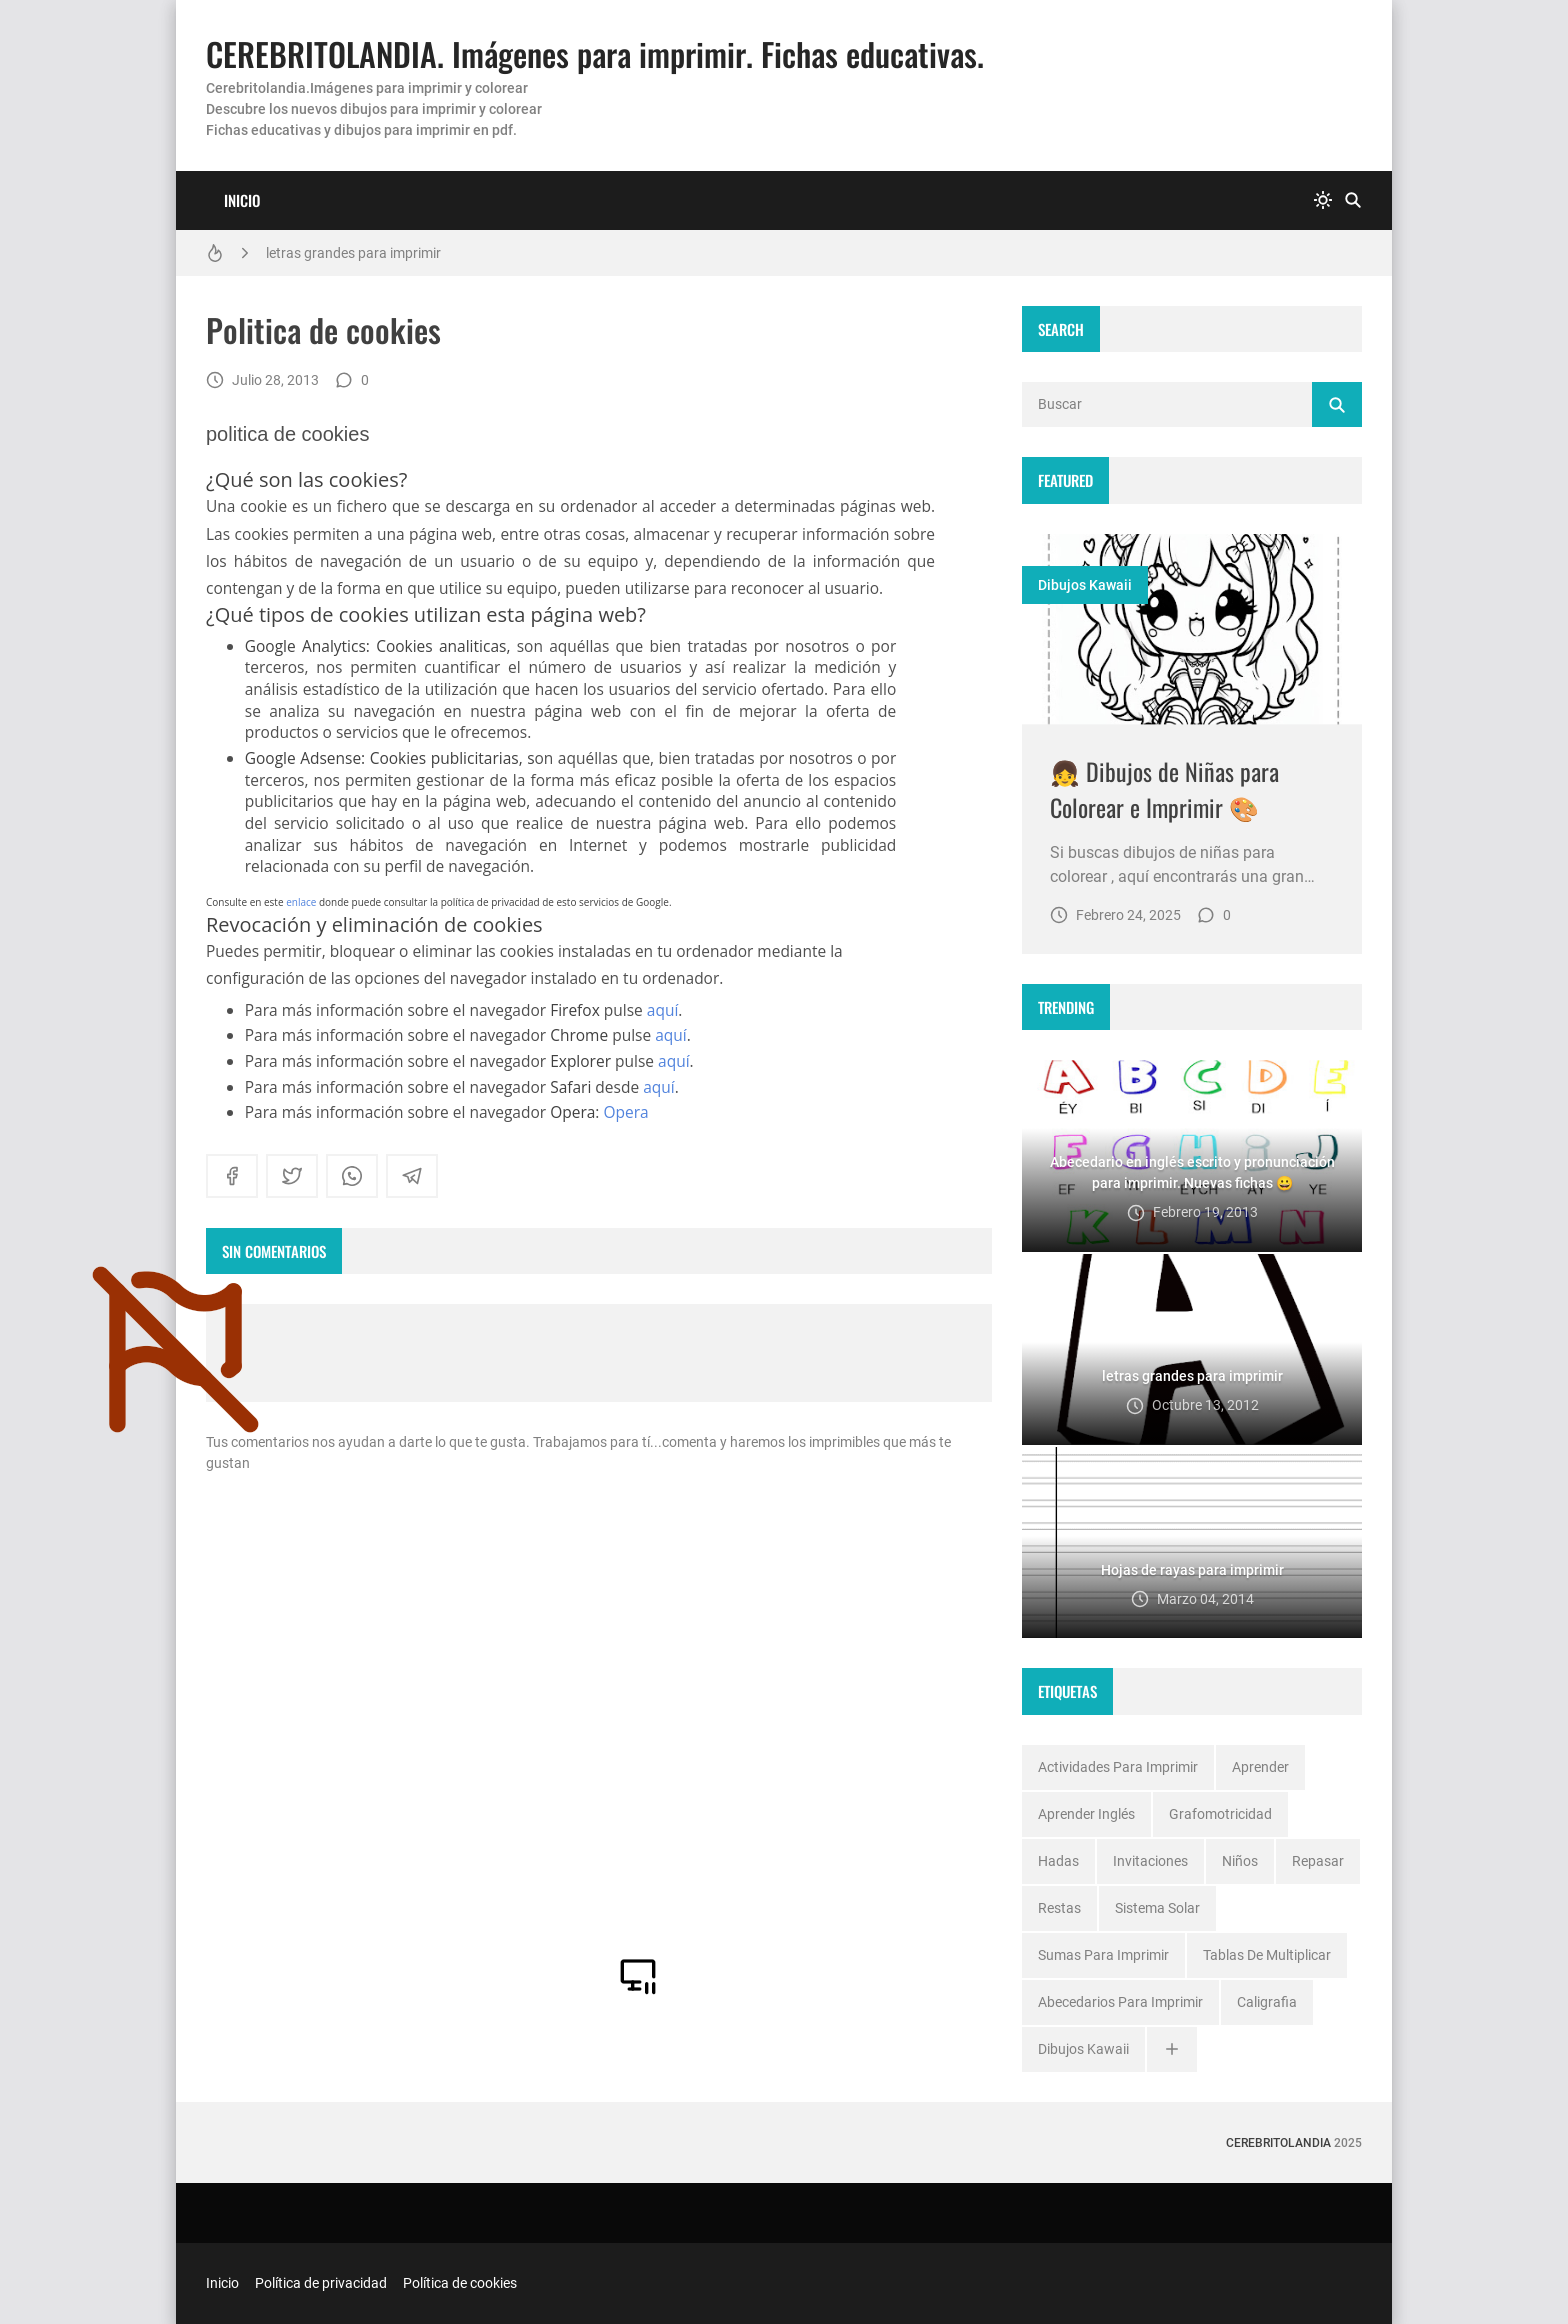 This screenshot has width=1568, height=2324. Describe the element at coordinates (175, 1349) in the screenshot. I see `disable flag or marker` at that location.